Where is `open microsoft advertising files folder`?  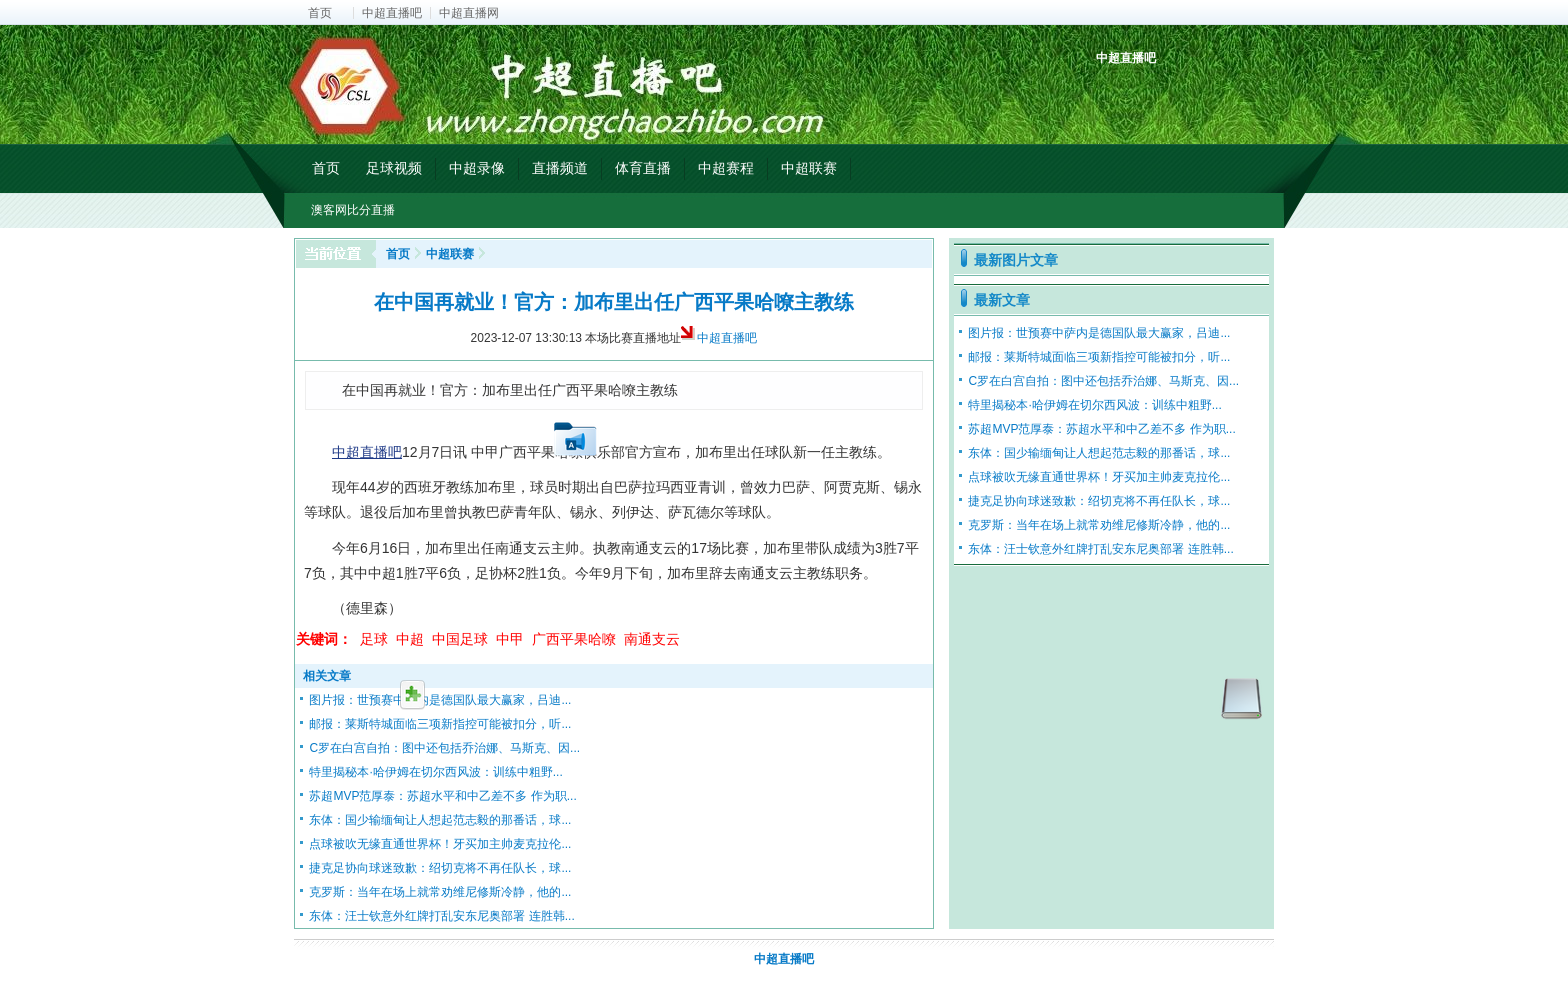
open microsoft advertising files folder is located at coordinates (575, 440).